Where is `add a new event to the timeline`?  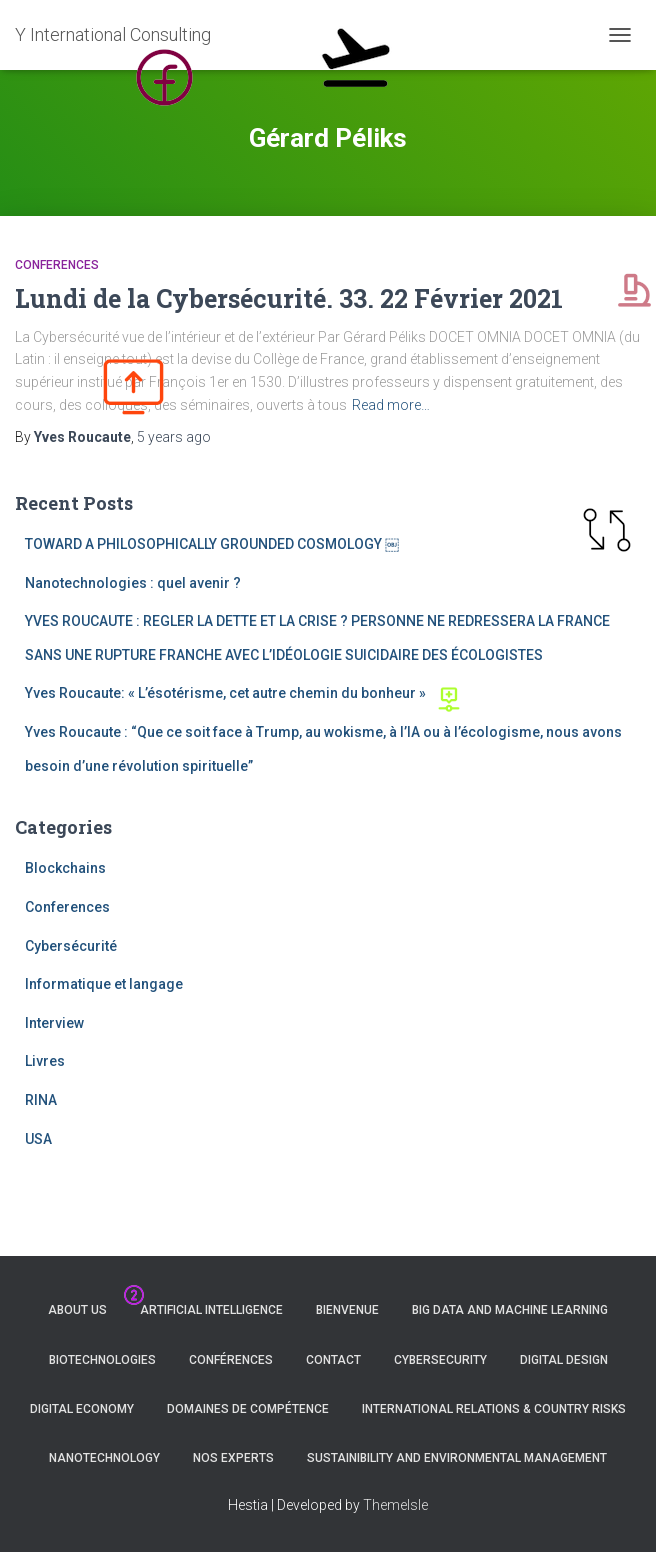 add a new event to the timeline is located at coordinates (449, 699).